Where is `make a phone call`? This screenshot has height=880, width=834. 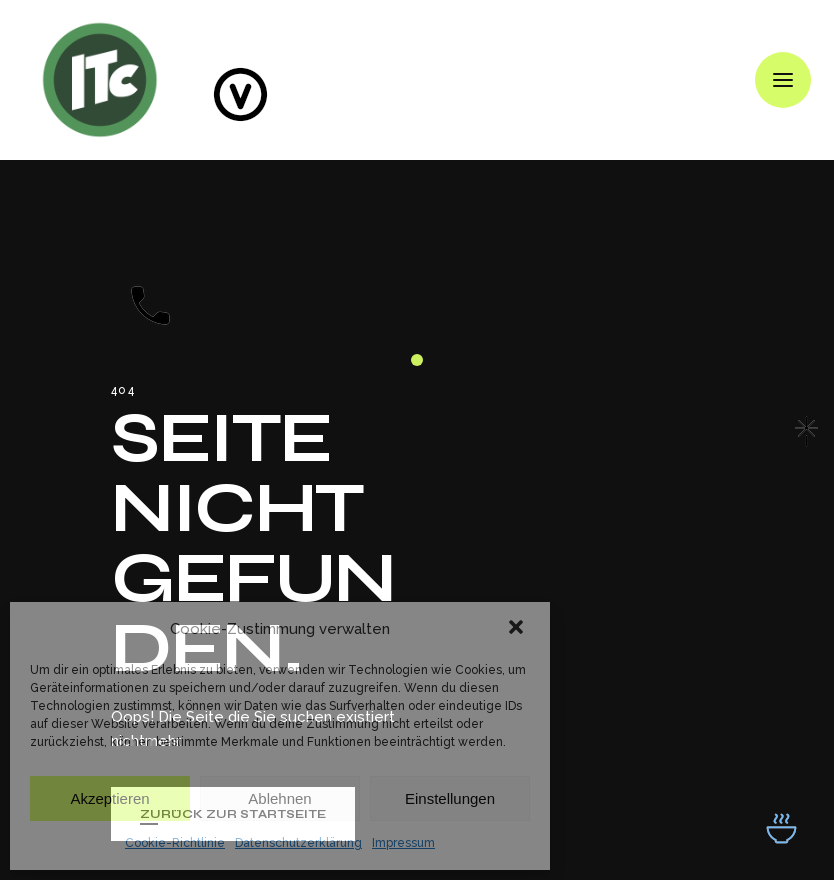
make a phone call is located at coordinates (150, 305).